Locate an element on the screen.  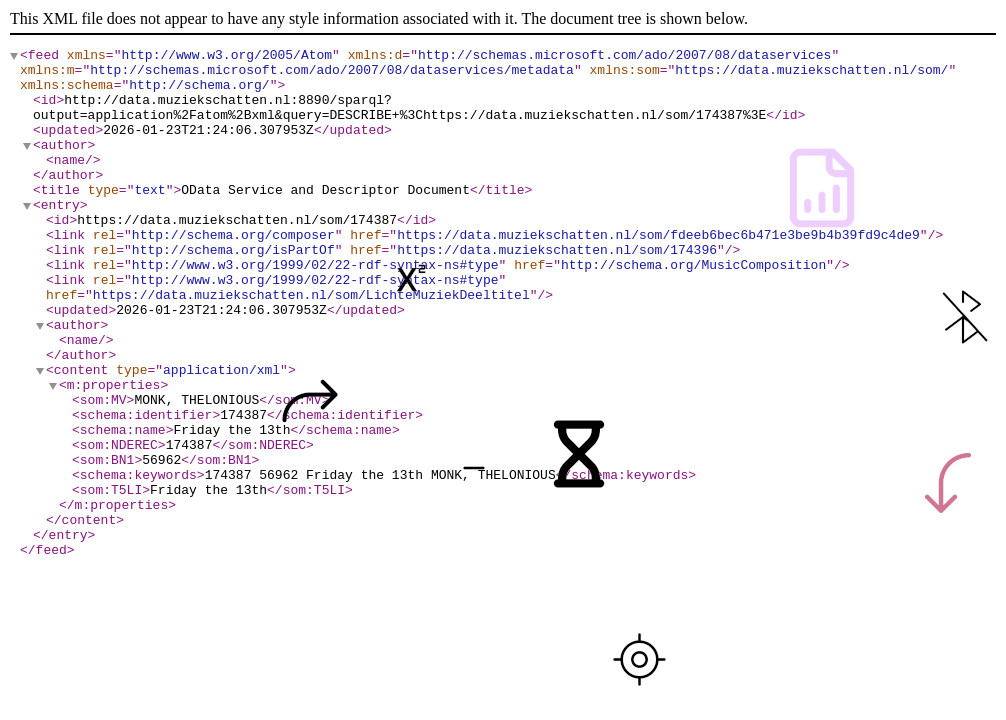
go back and down in navigation is located at coordinates (948, 483).